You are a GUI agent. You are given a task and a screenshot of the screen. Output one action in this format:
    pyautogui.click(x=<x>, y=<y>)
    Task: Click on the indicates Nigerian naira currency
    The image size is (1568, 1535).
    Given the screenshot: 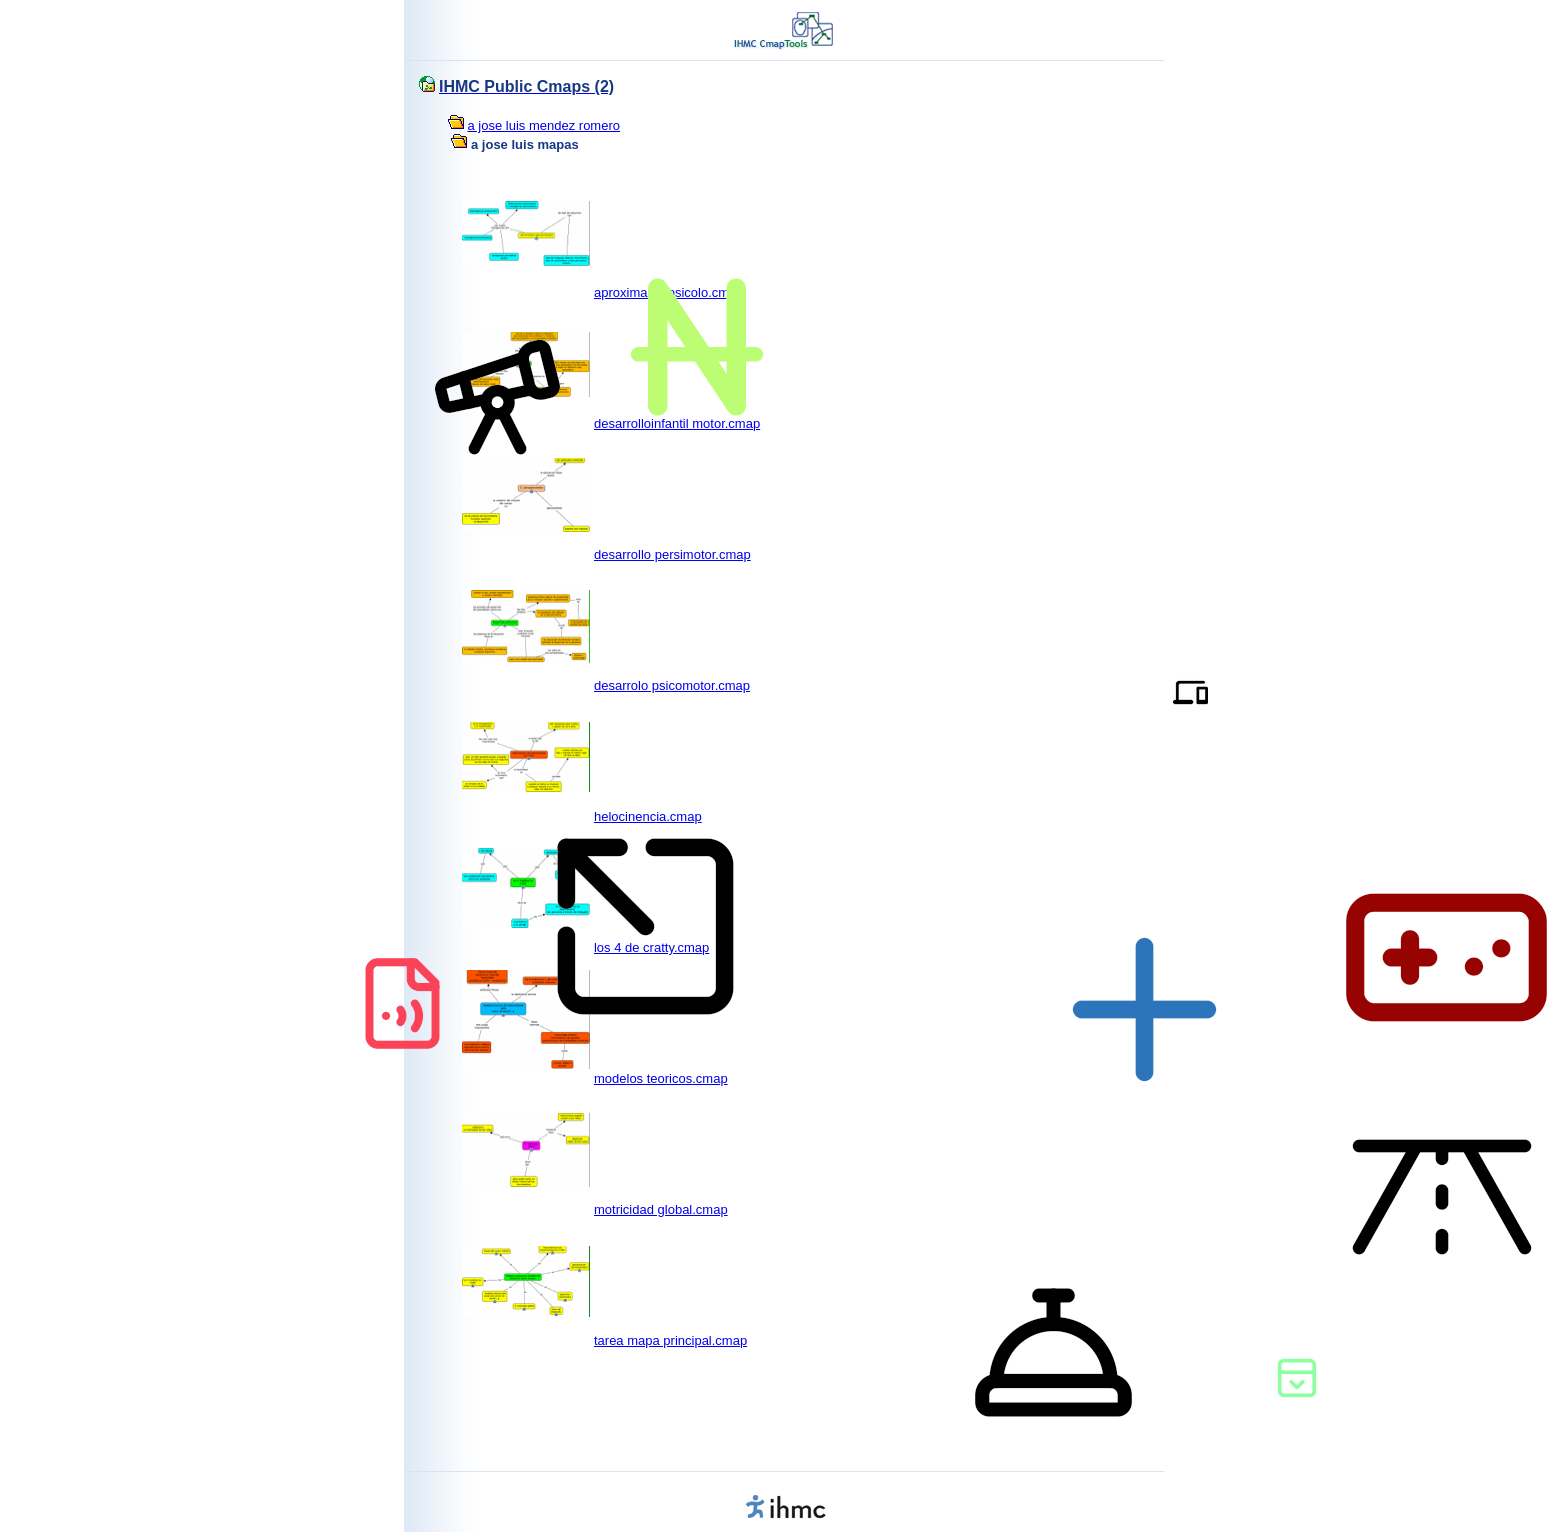 What is the action you would take?
    pyautogui.click(x=697, y=347)
    